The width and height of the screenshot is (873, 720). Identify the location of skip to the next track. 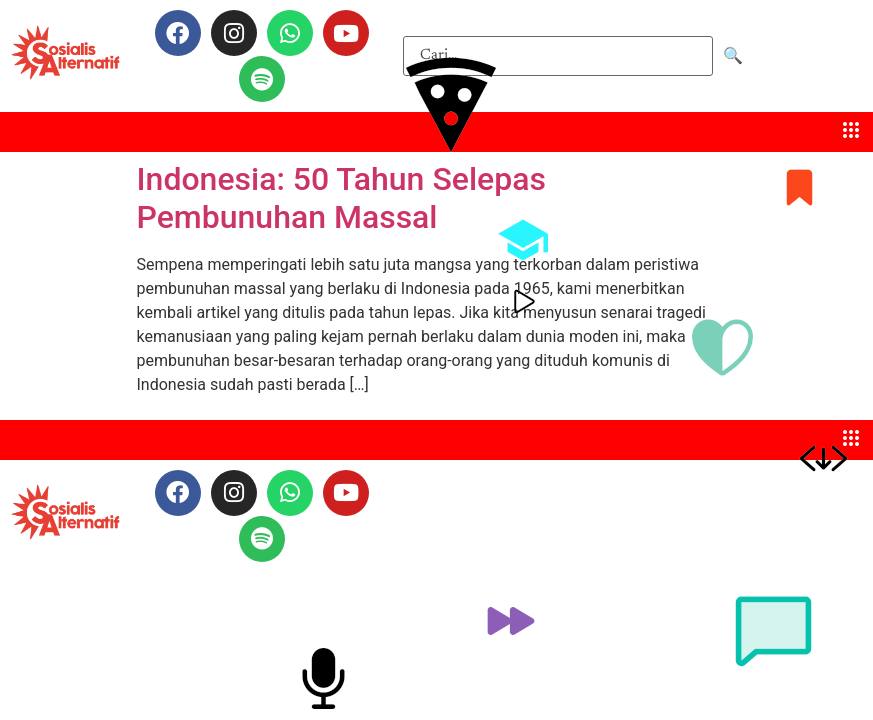
(511, 621).